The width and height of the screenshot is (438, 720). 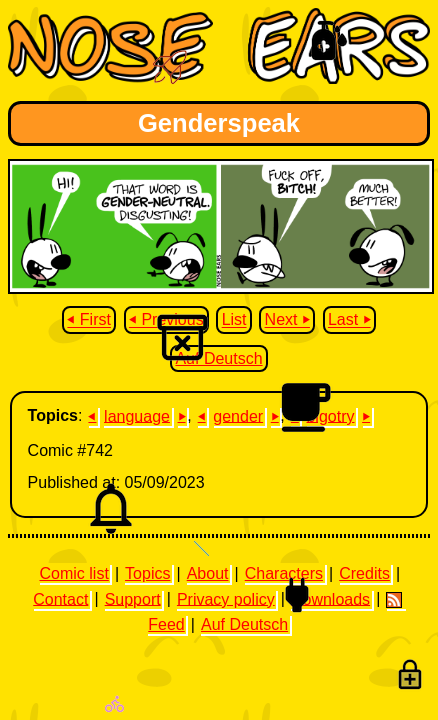 I want to click on select bicycle as transportation mode, so click(x=114, y=703).